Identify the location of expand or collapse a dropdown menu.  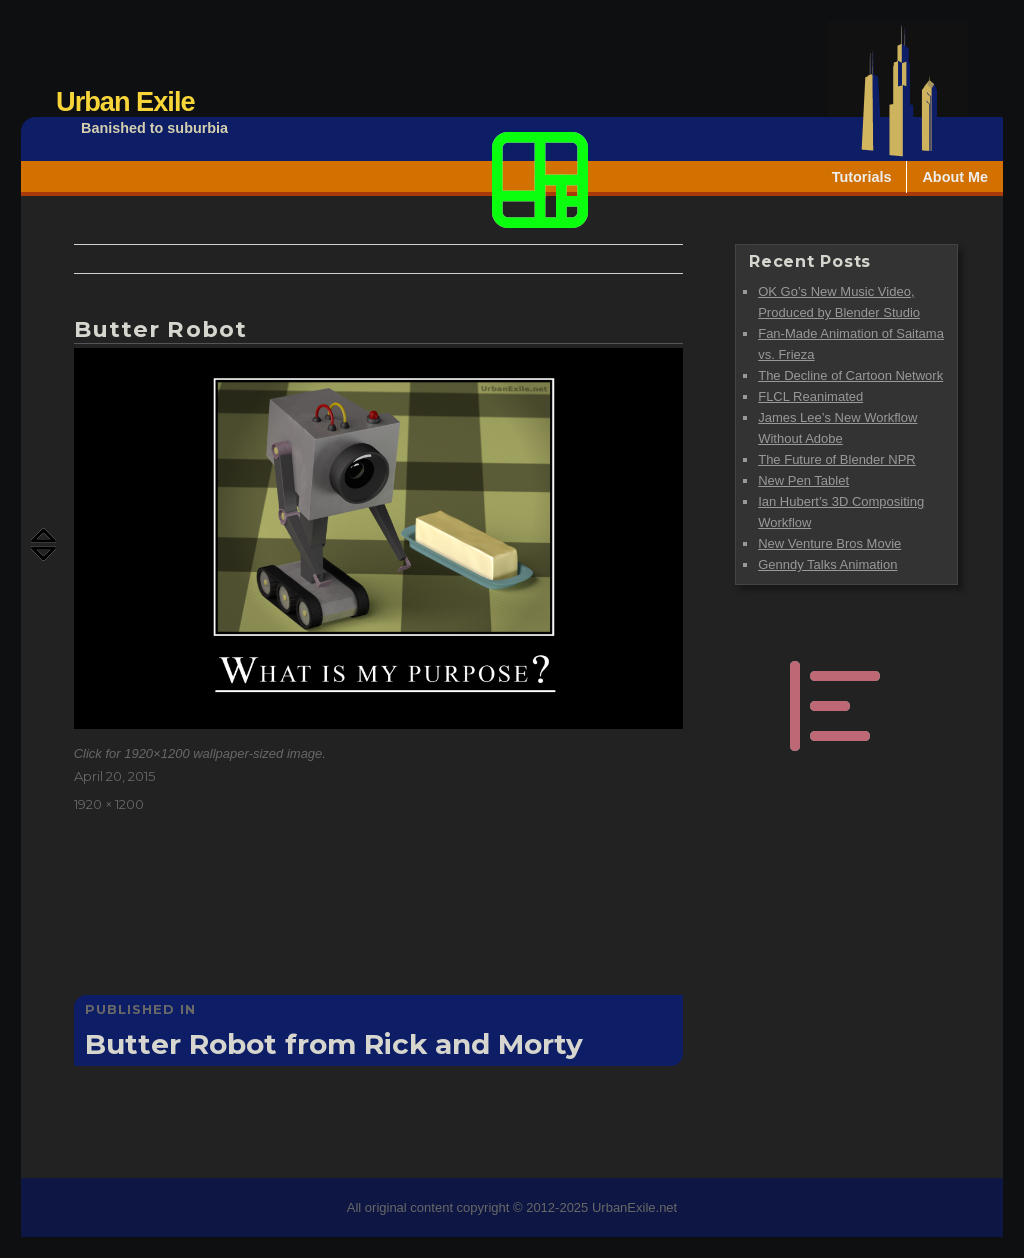
(43, 544).